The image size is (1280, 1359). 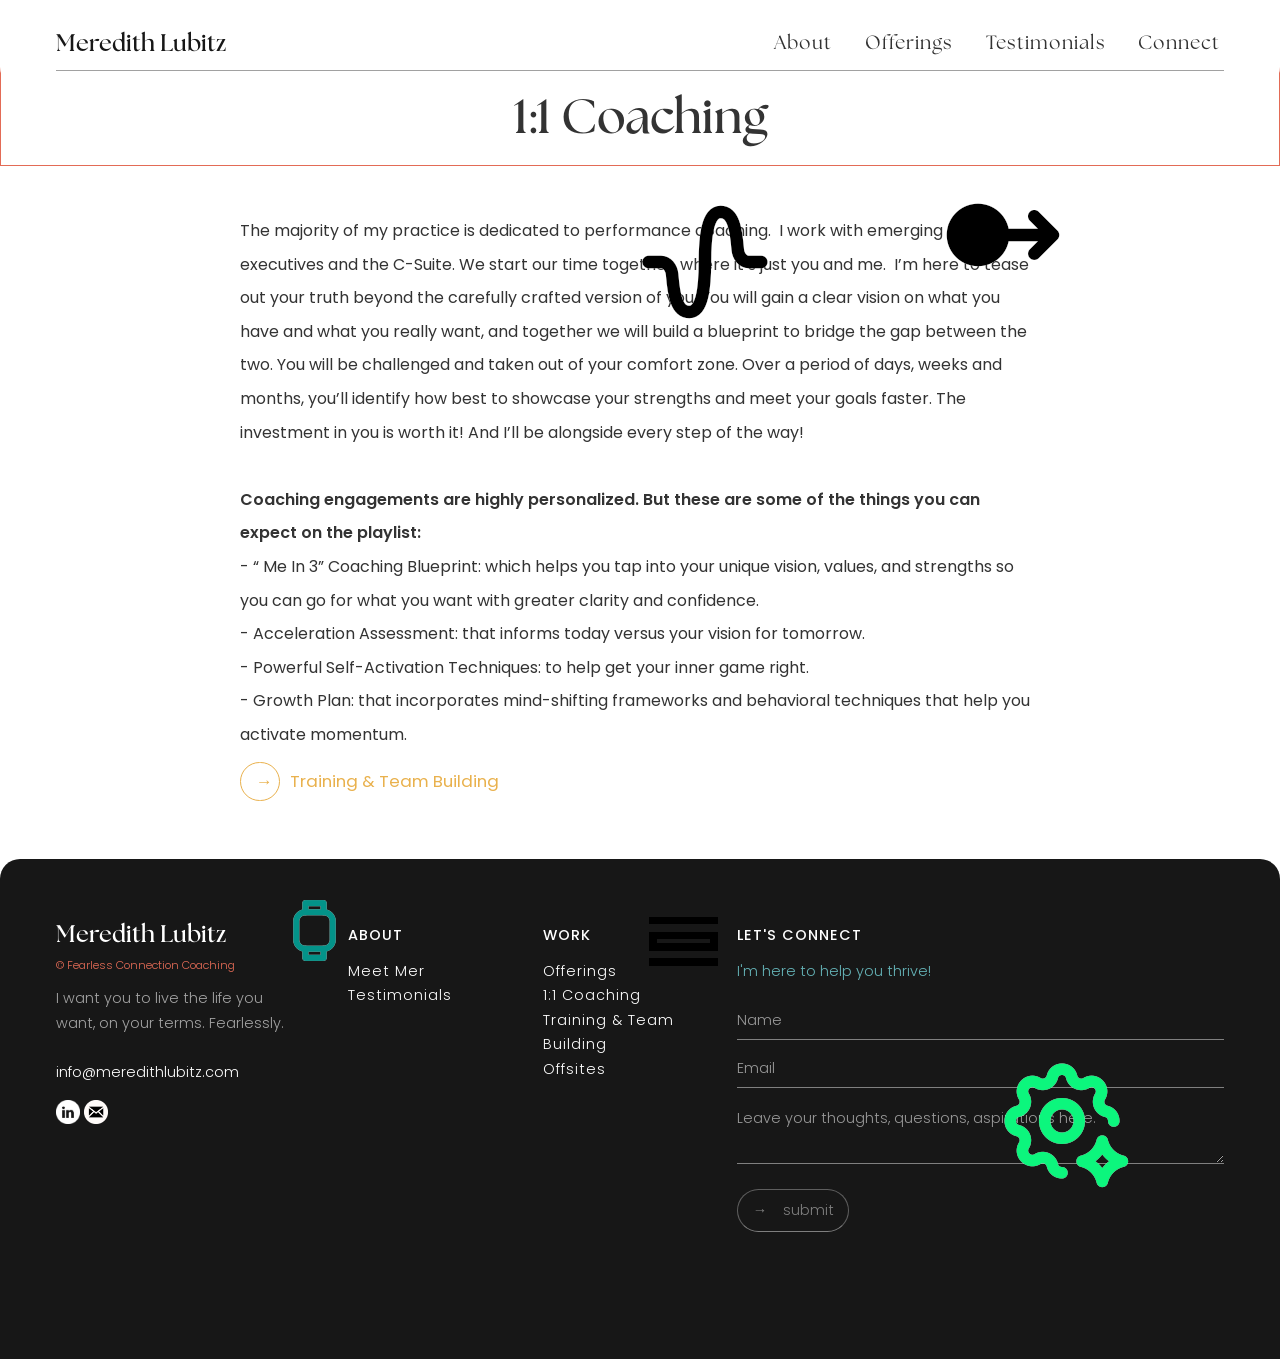 What do you see at coordinates (1062, 1121) in the screenshot?
I see `access AI-powered or smart settings` at bounding box center [1062, 1121].